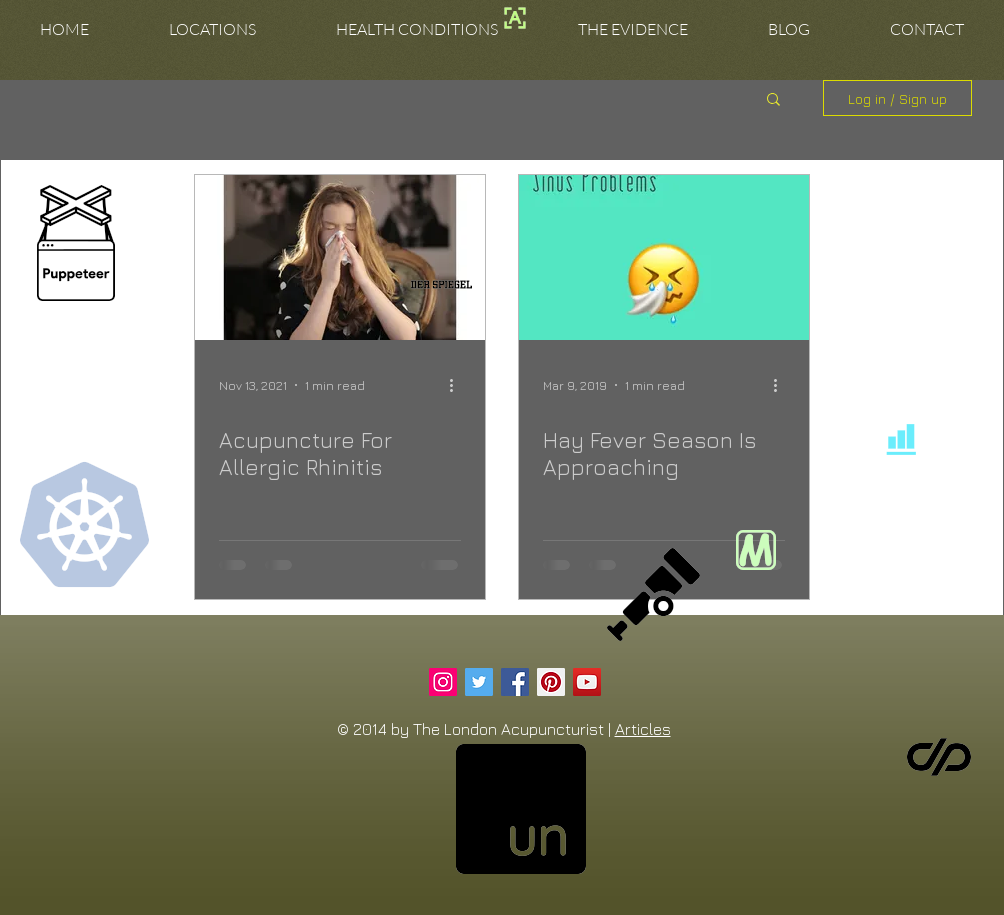 Image resolution: width=1004 pixels, height=915 pixels. What do you see at coordinates (521, 809) in the screenshot?
I see `unjs javascript tools logo` at bounding box center [521, 809].